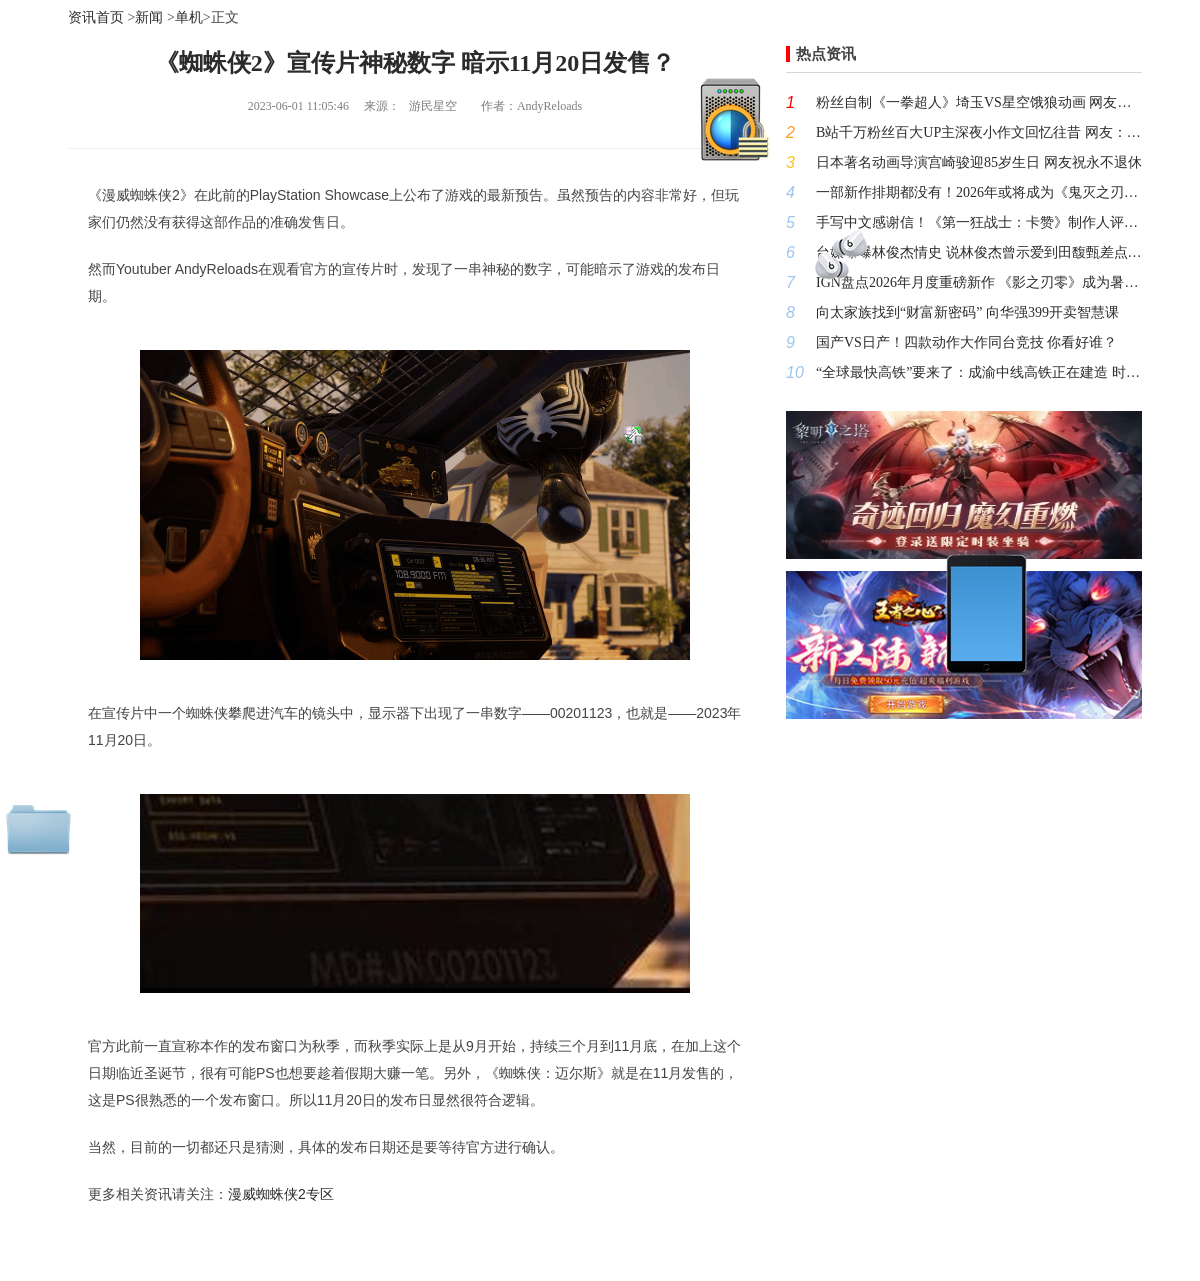 This screenshot has height=1281, width=1200. I want to click on manage connected iPad mini device, so click(986, 603).